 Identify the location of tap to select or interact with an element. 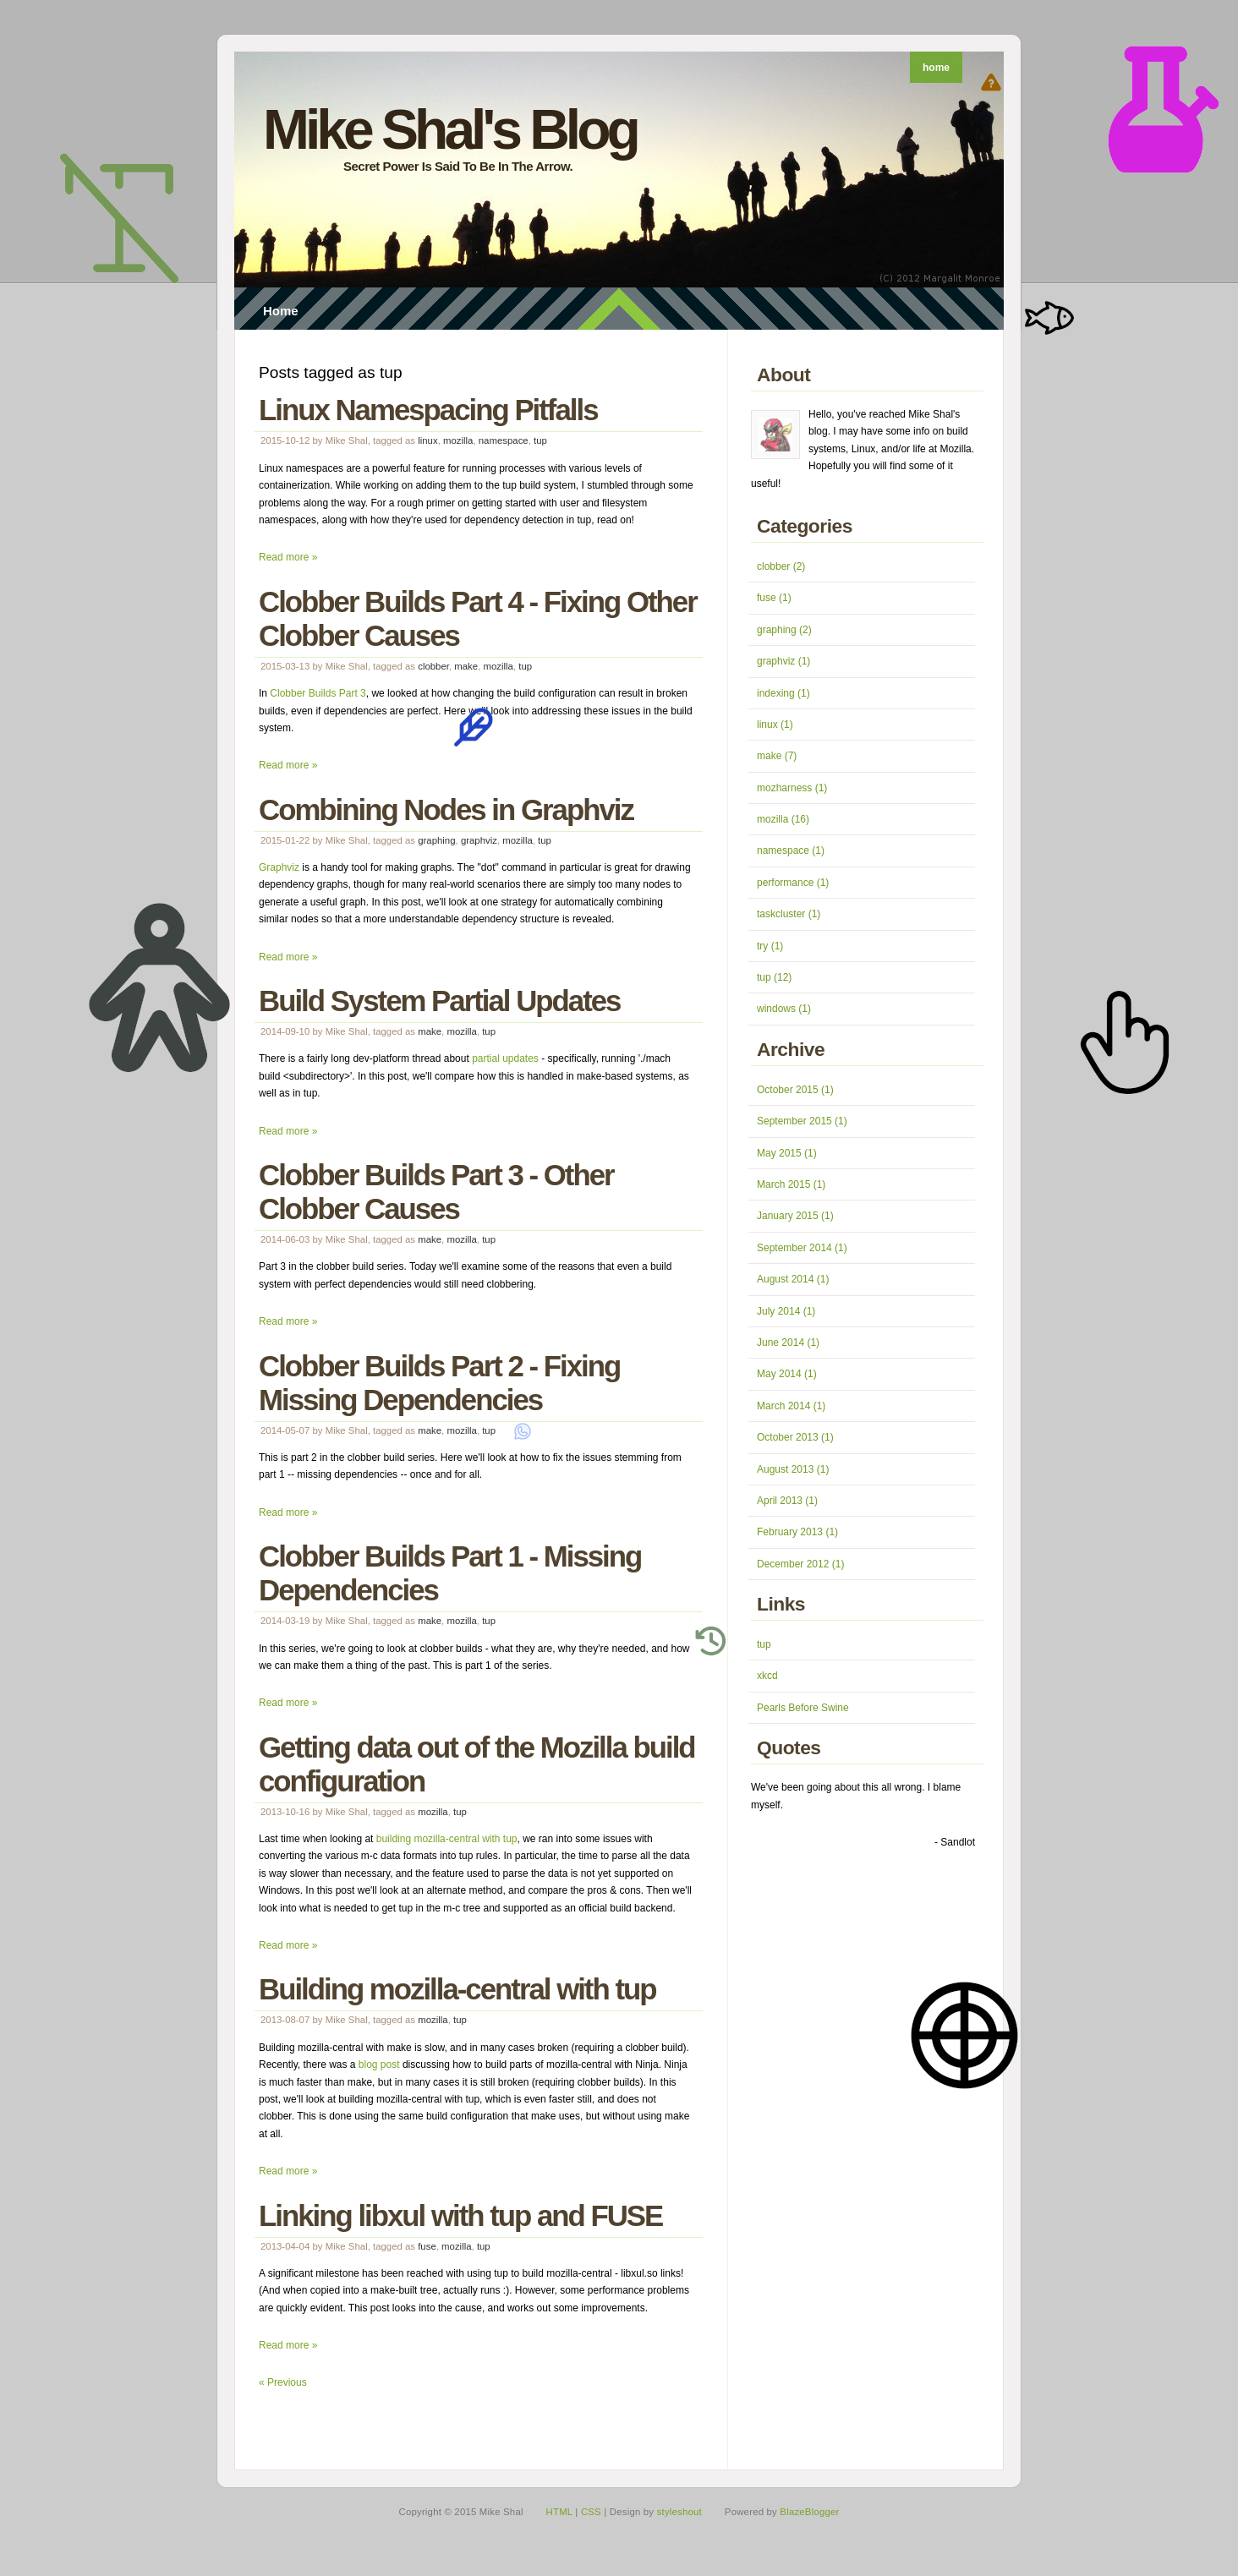
(1125, 1042).